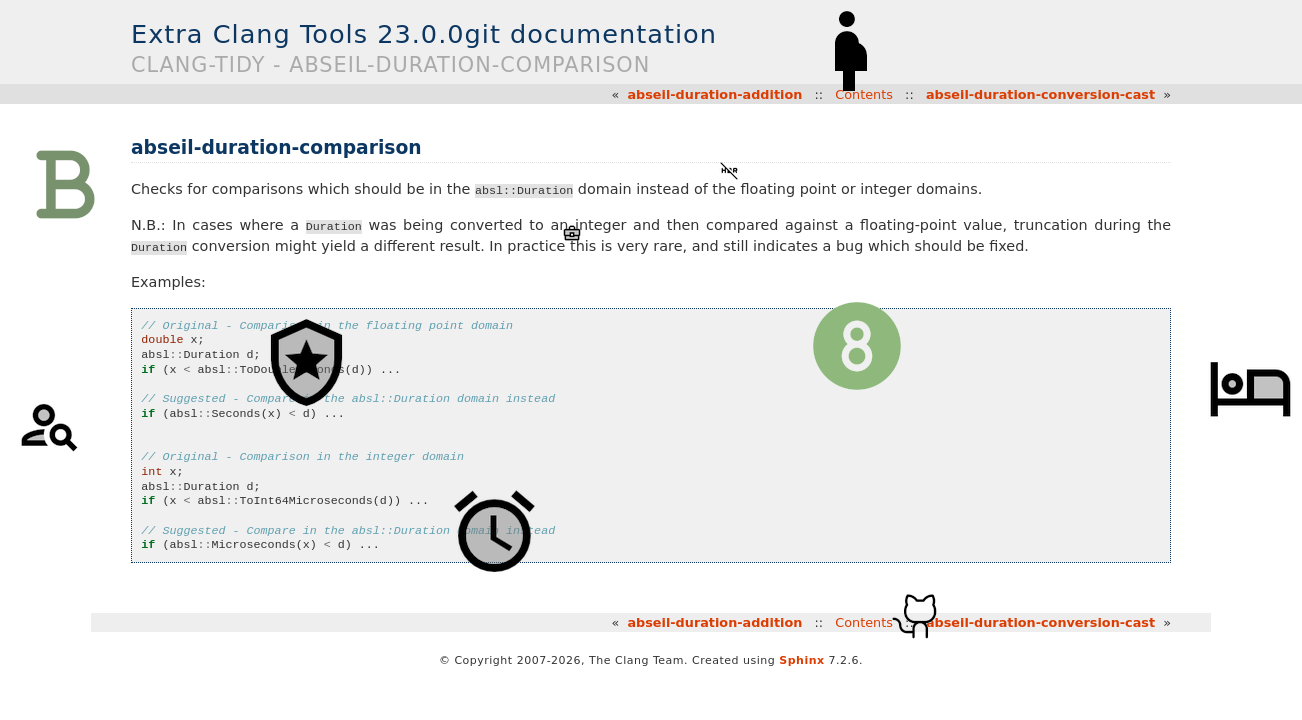  What do you see at coordinates (729, 170) in the screenshot?
I see `disable HDR mode for photos` at bounding box center [729, 170].